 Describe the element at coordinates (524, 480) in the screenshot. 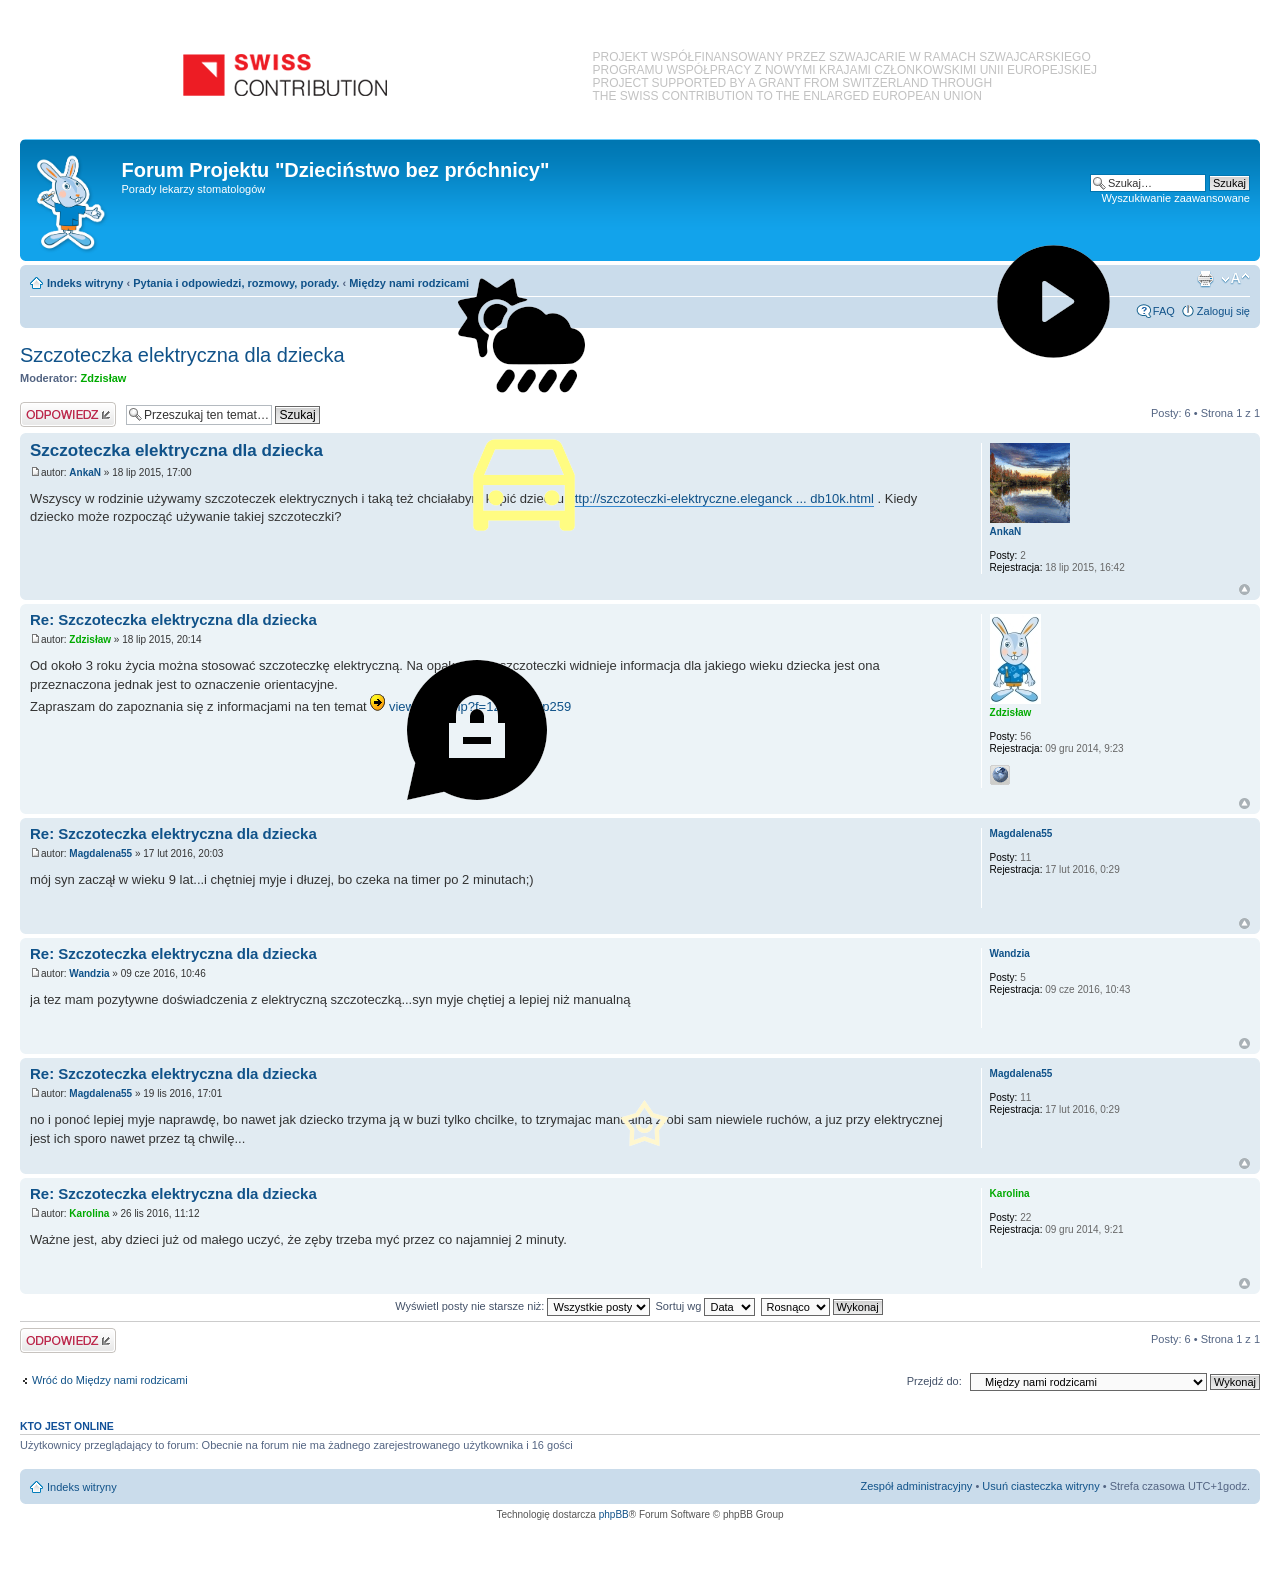

I see `access vehicle or car-related features` at that location.